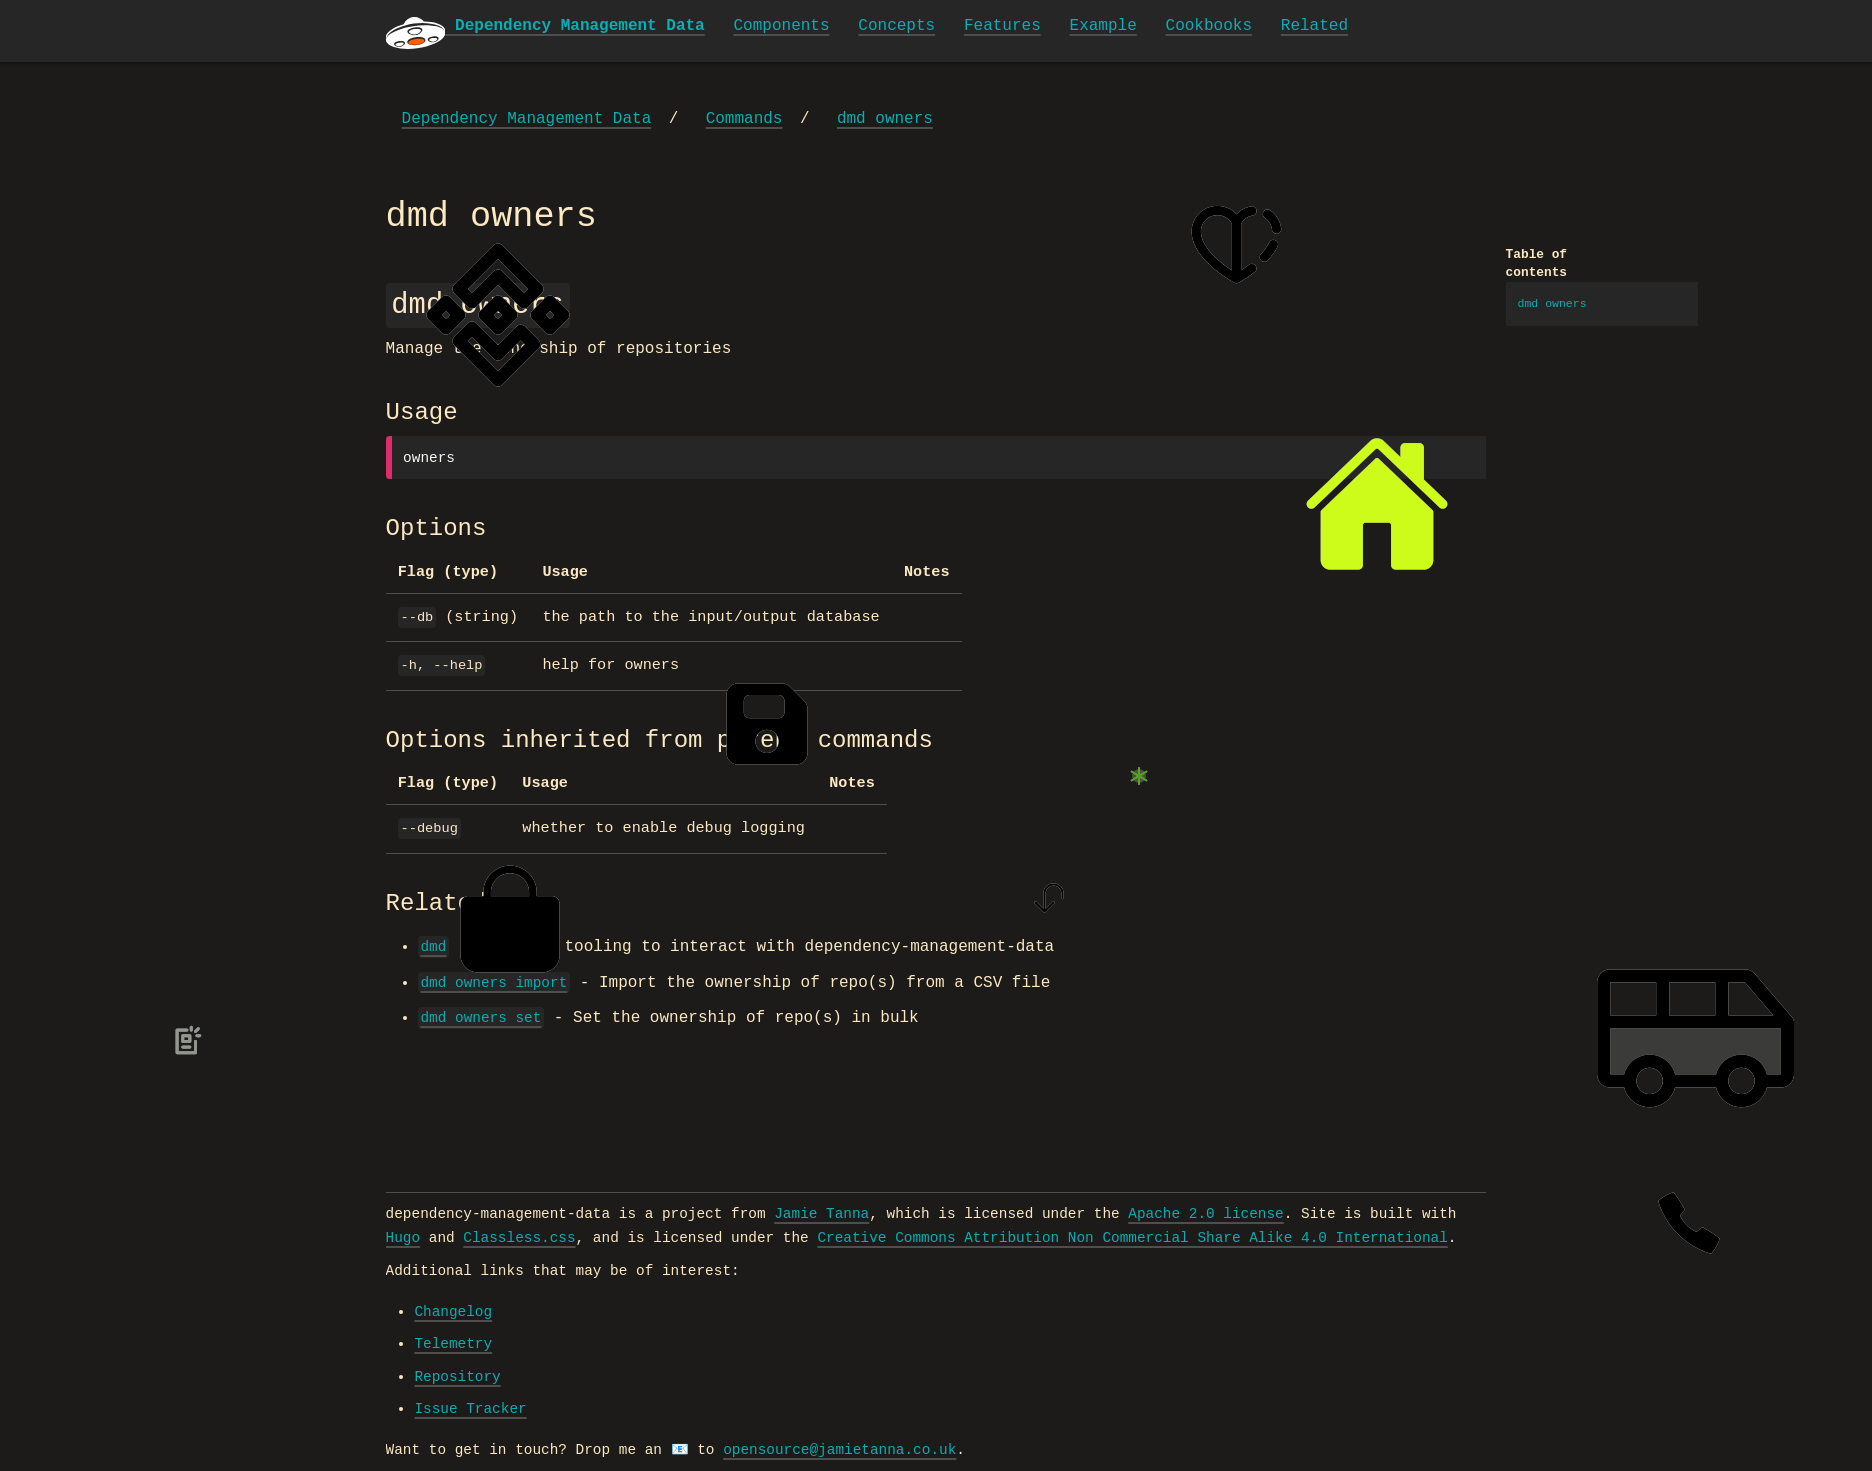  Describe the element at coordinates (1377, 504) in the screenshot. I see `navigate to the home screen` at that location.